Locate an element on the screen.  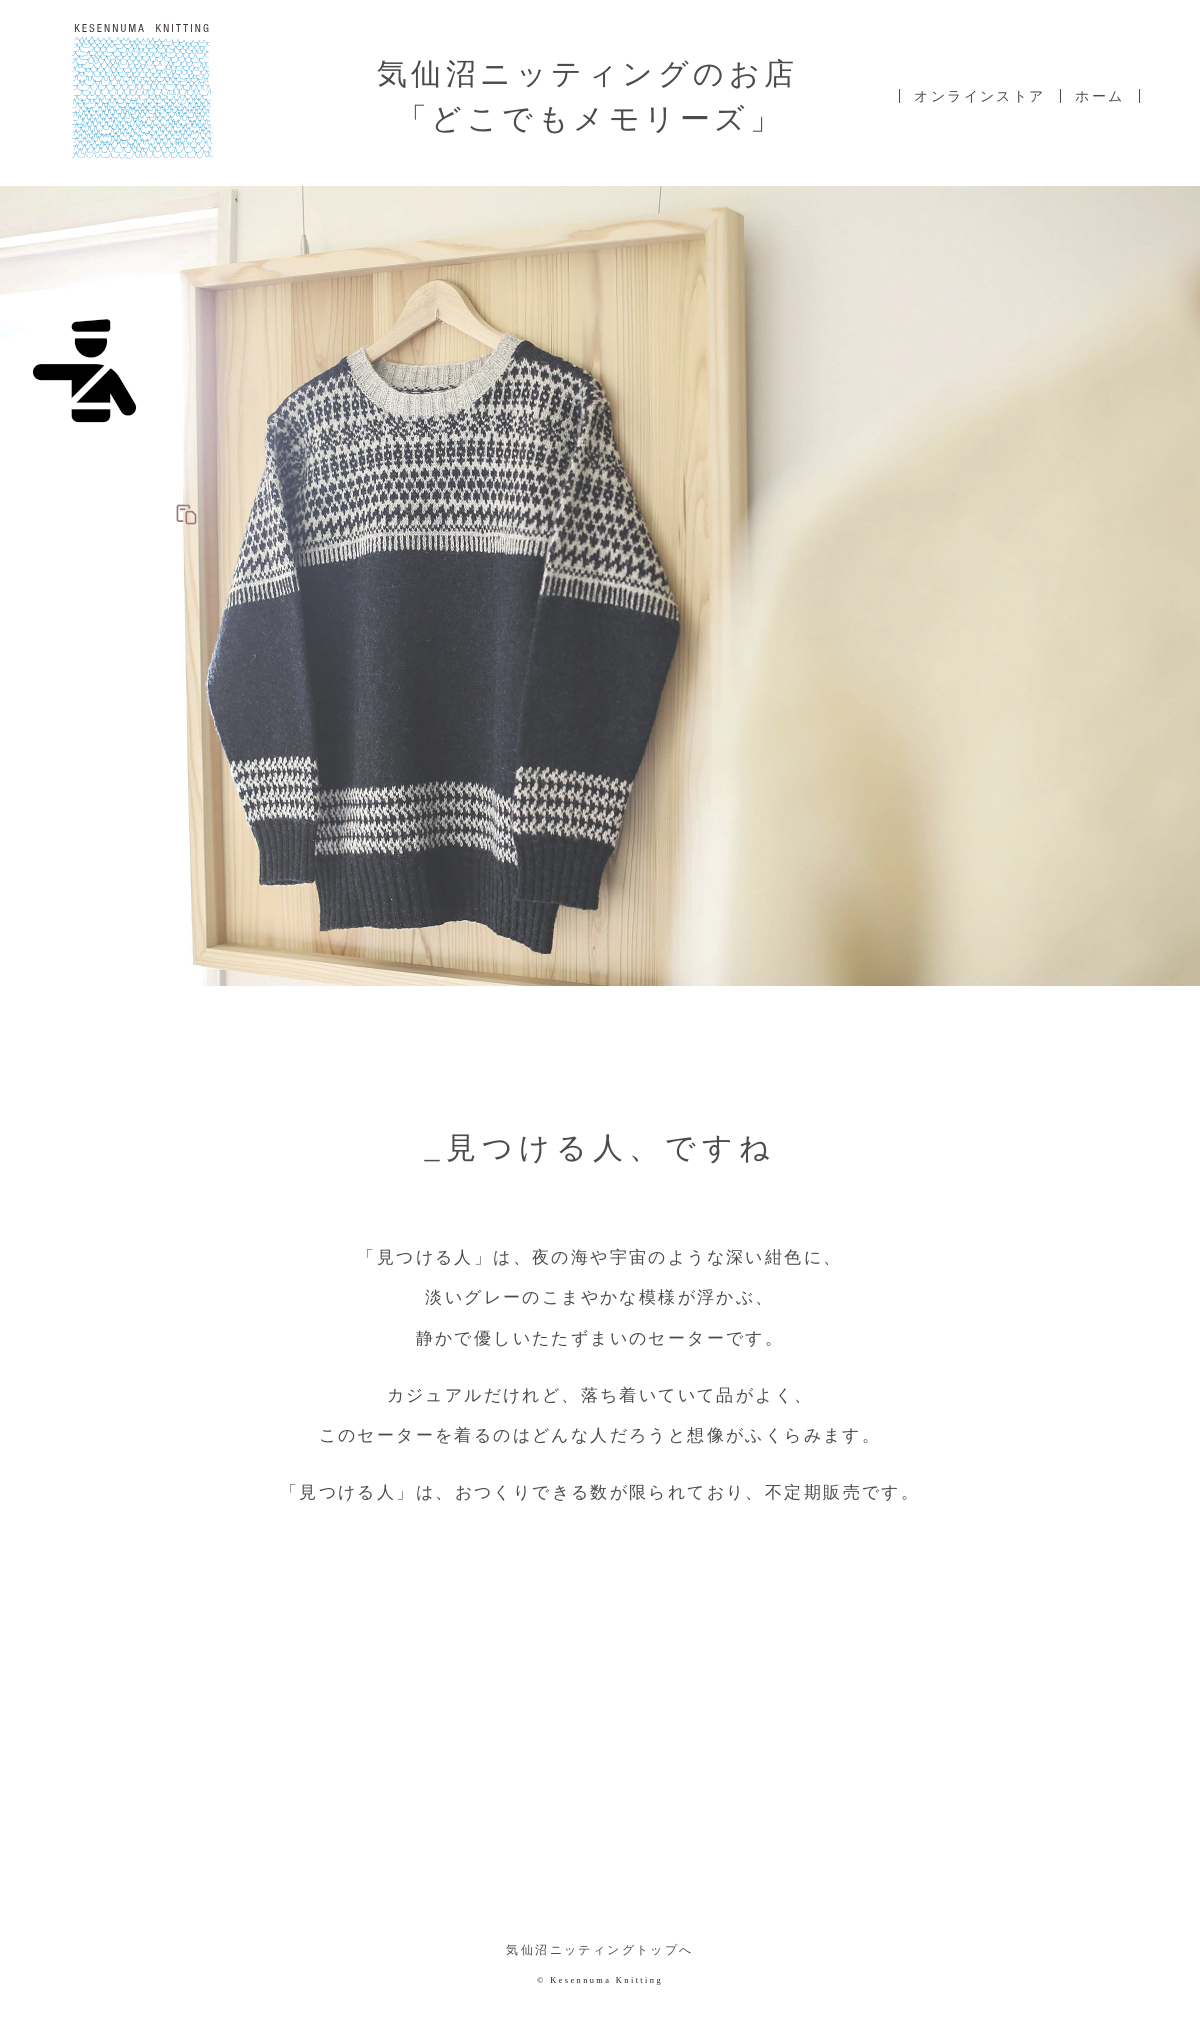
paste copied content from clipboard is located at coordinates (186, 514).